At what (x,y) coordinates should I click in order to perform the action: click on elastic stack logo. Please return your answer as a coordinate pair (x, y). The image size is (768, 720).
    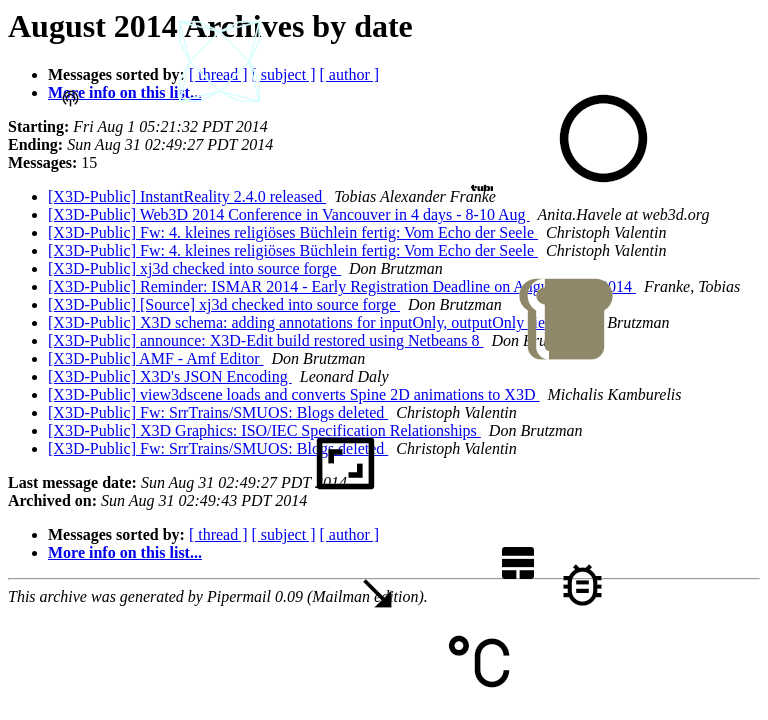
    Looking at the image, I should click on (518, 563).